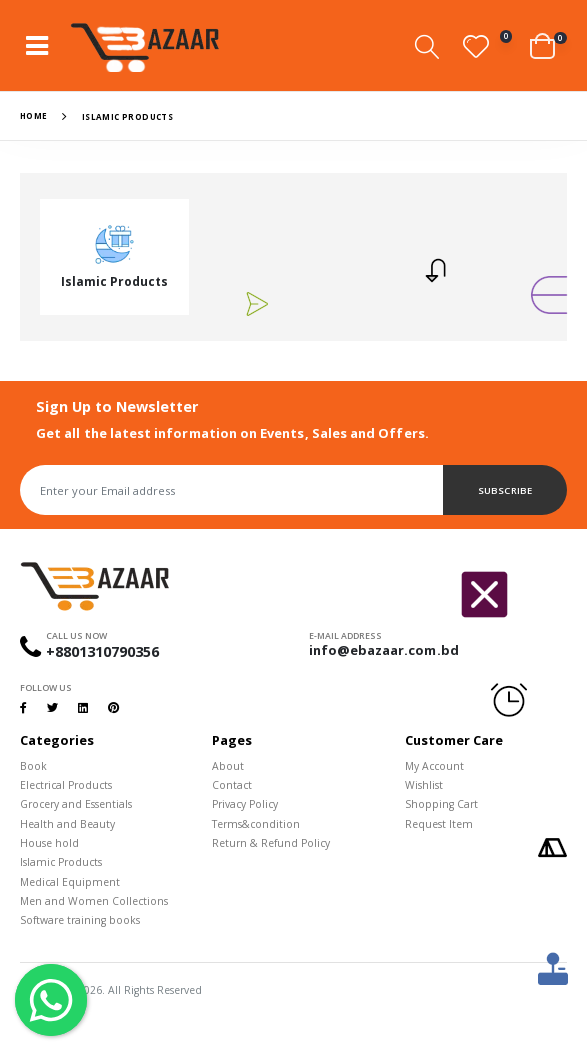  I want to click on set or manage alarms, so click(509, 700).